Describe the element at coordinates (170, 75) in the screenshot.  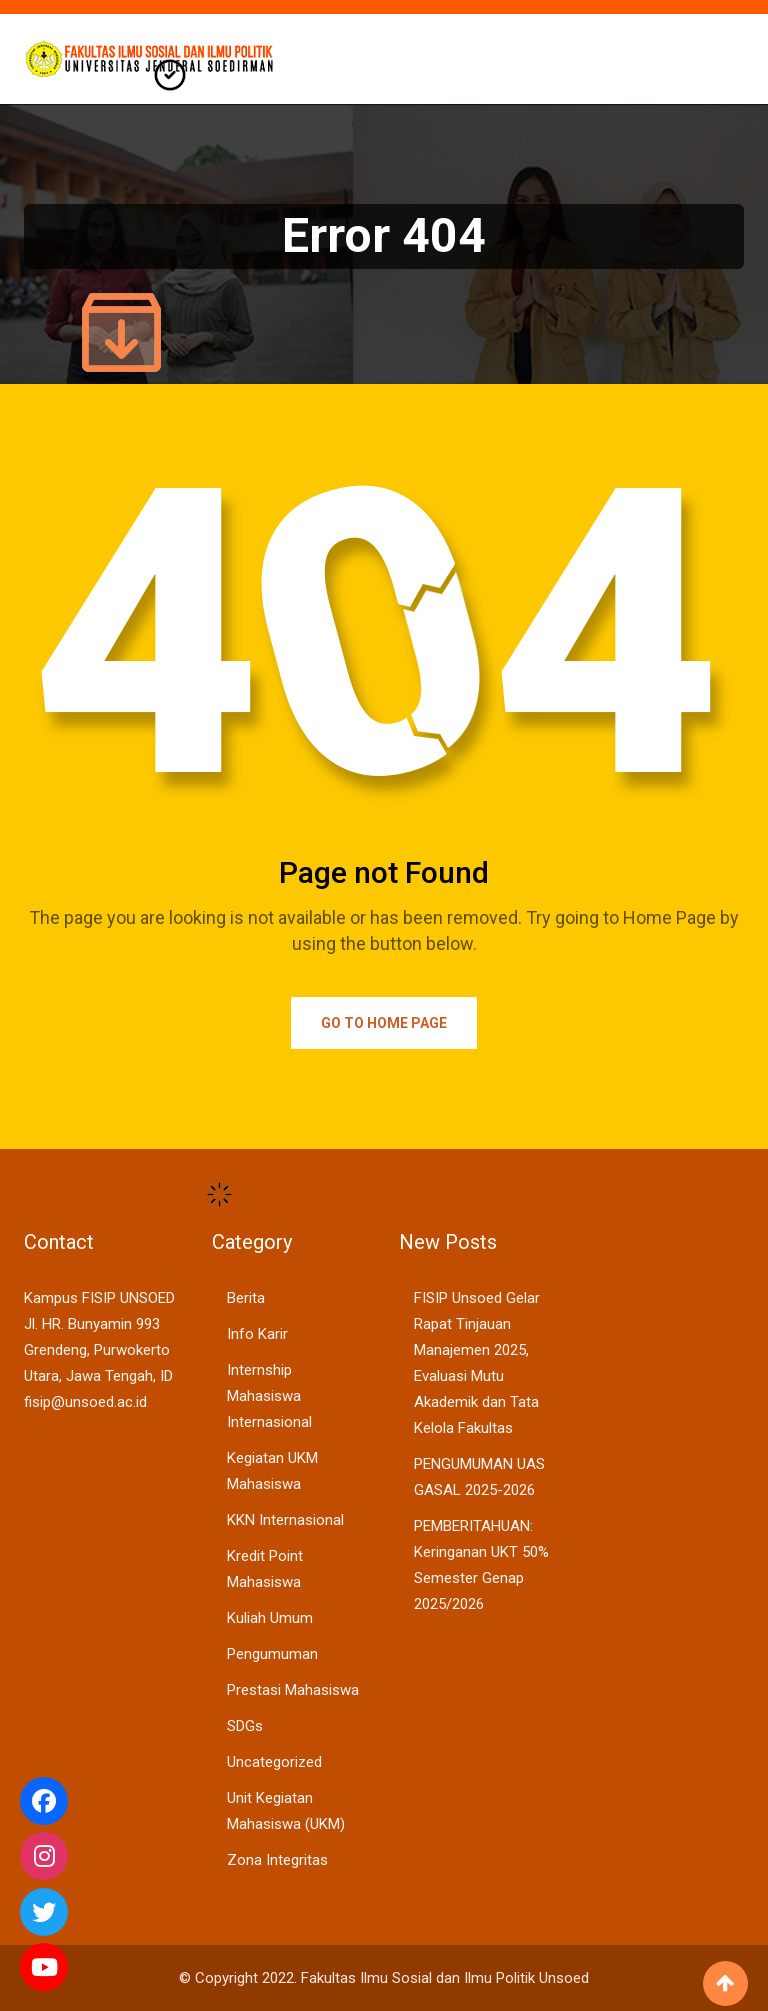
I see `indicates task or action completed successfully` at that location.